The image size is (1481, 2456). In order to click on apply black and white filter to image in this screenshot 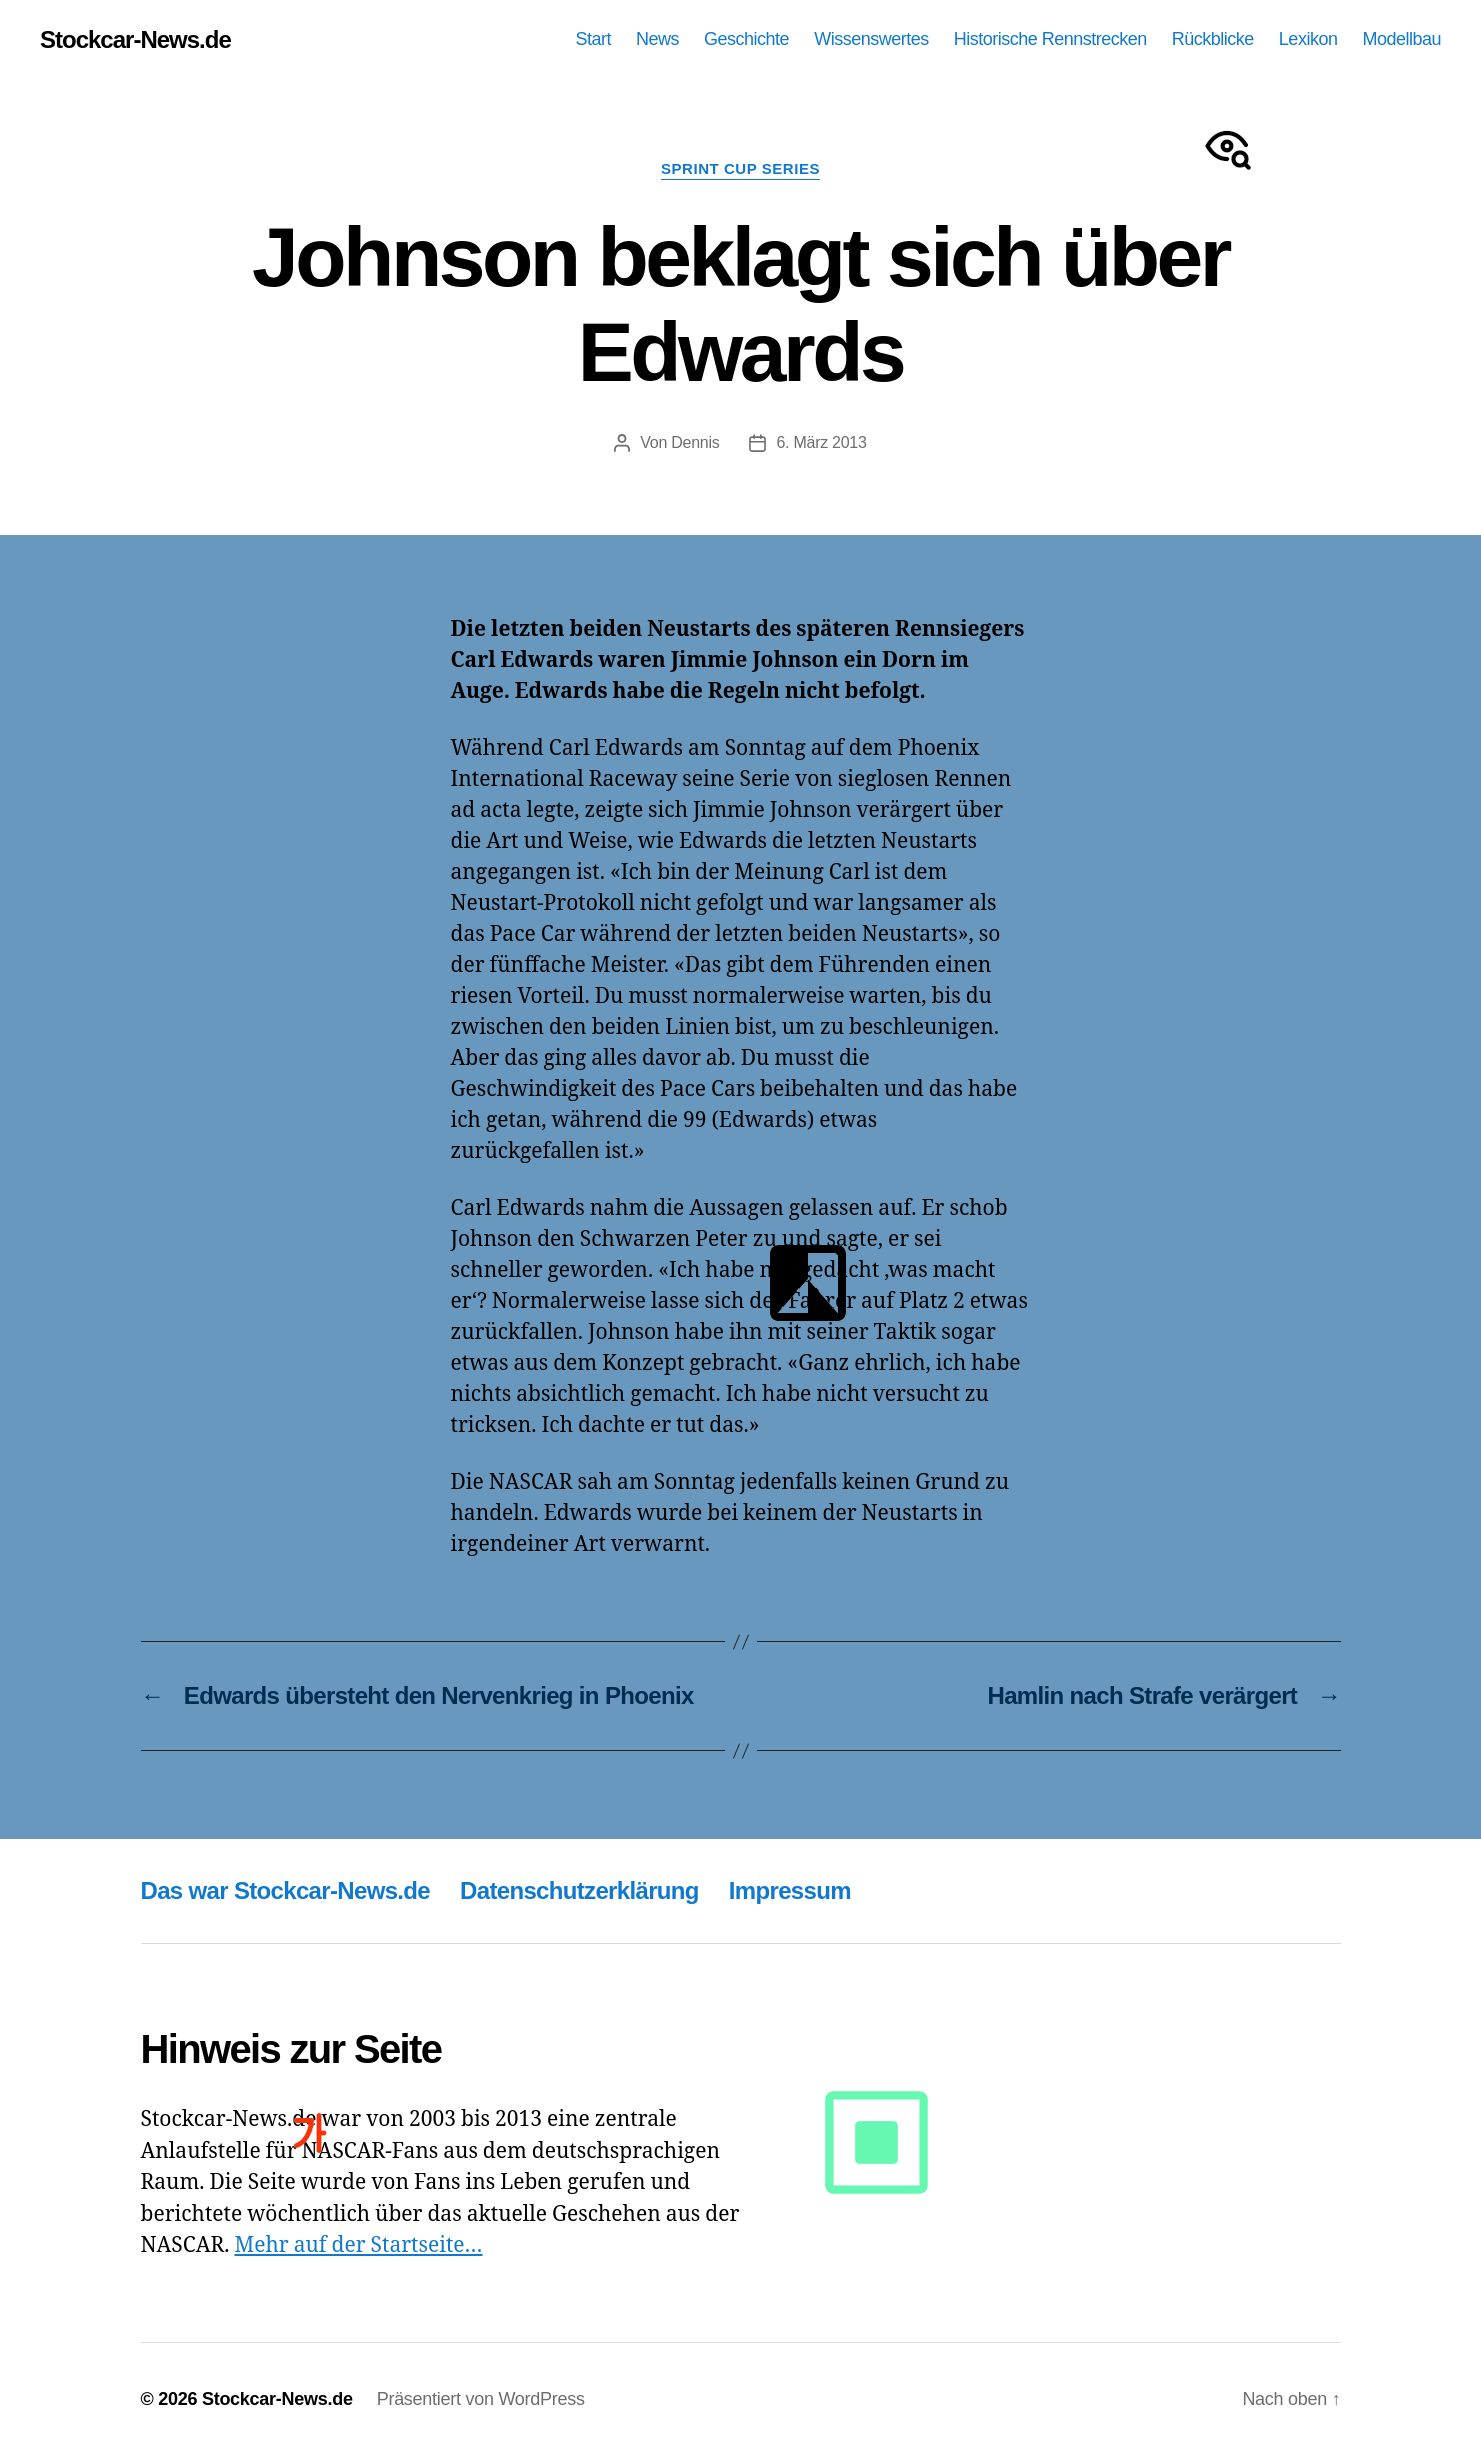, I will do `click(808, 1283)`.